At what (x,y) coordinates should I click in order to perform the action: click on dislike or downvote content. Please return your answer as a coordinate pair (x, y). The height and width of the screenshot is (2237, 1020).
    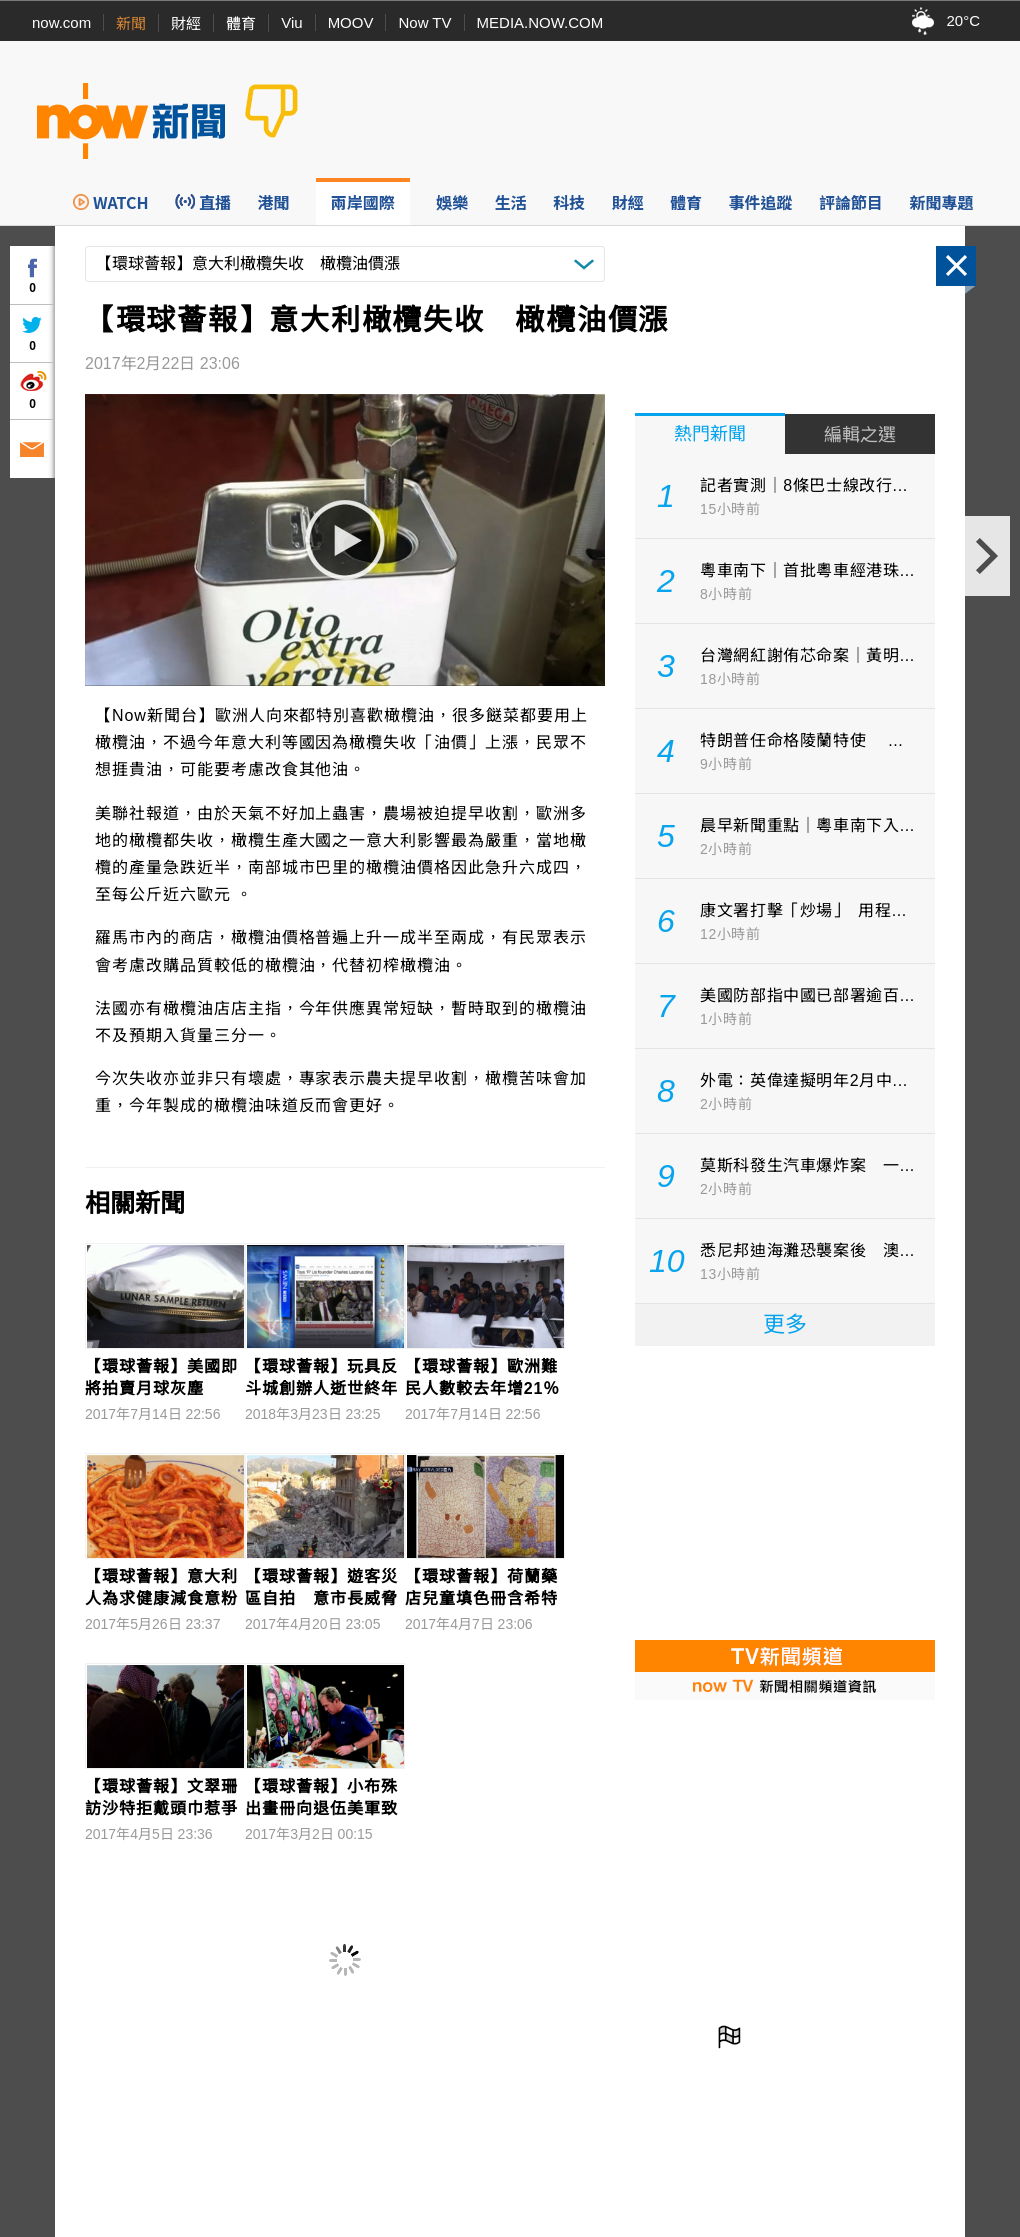
    Looking at the image, I should click on (271, 111).